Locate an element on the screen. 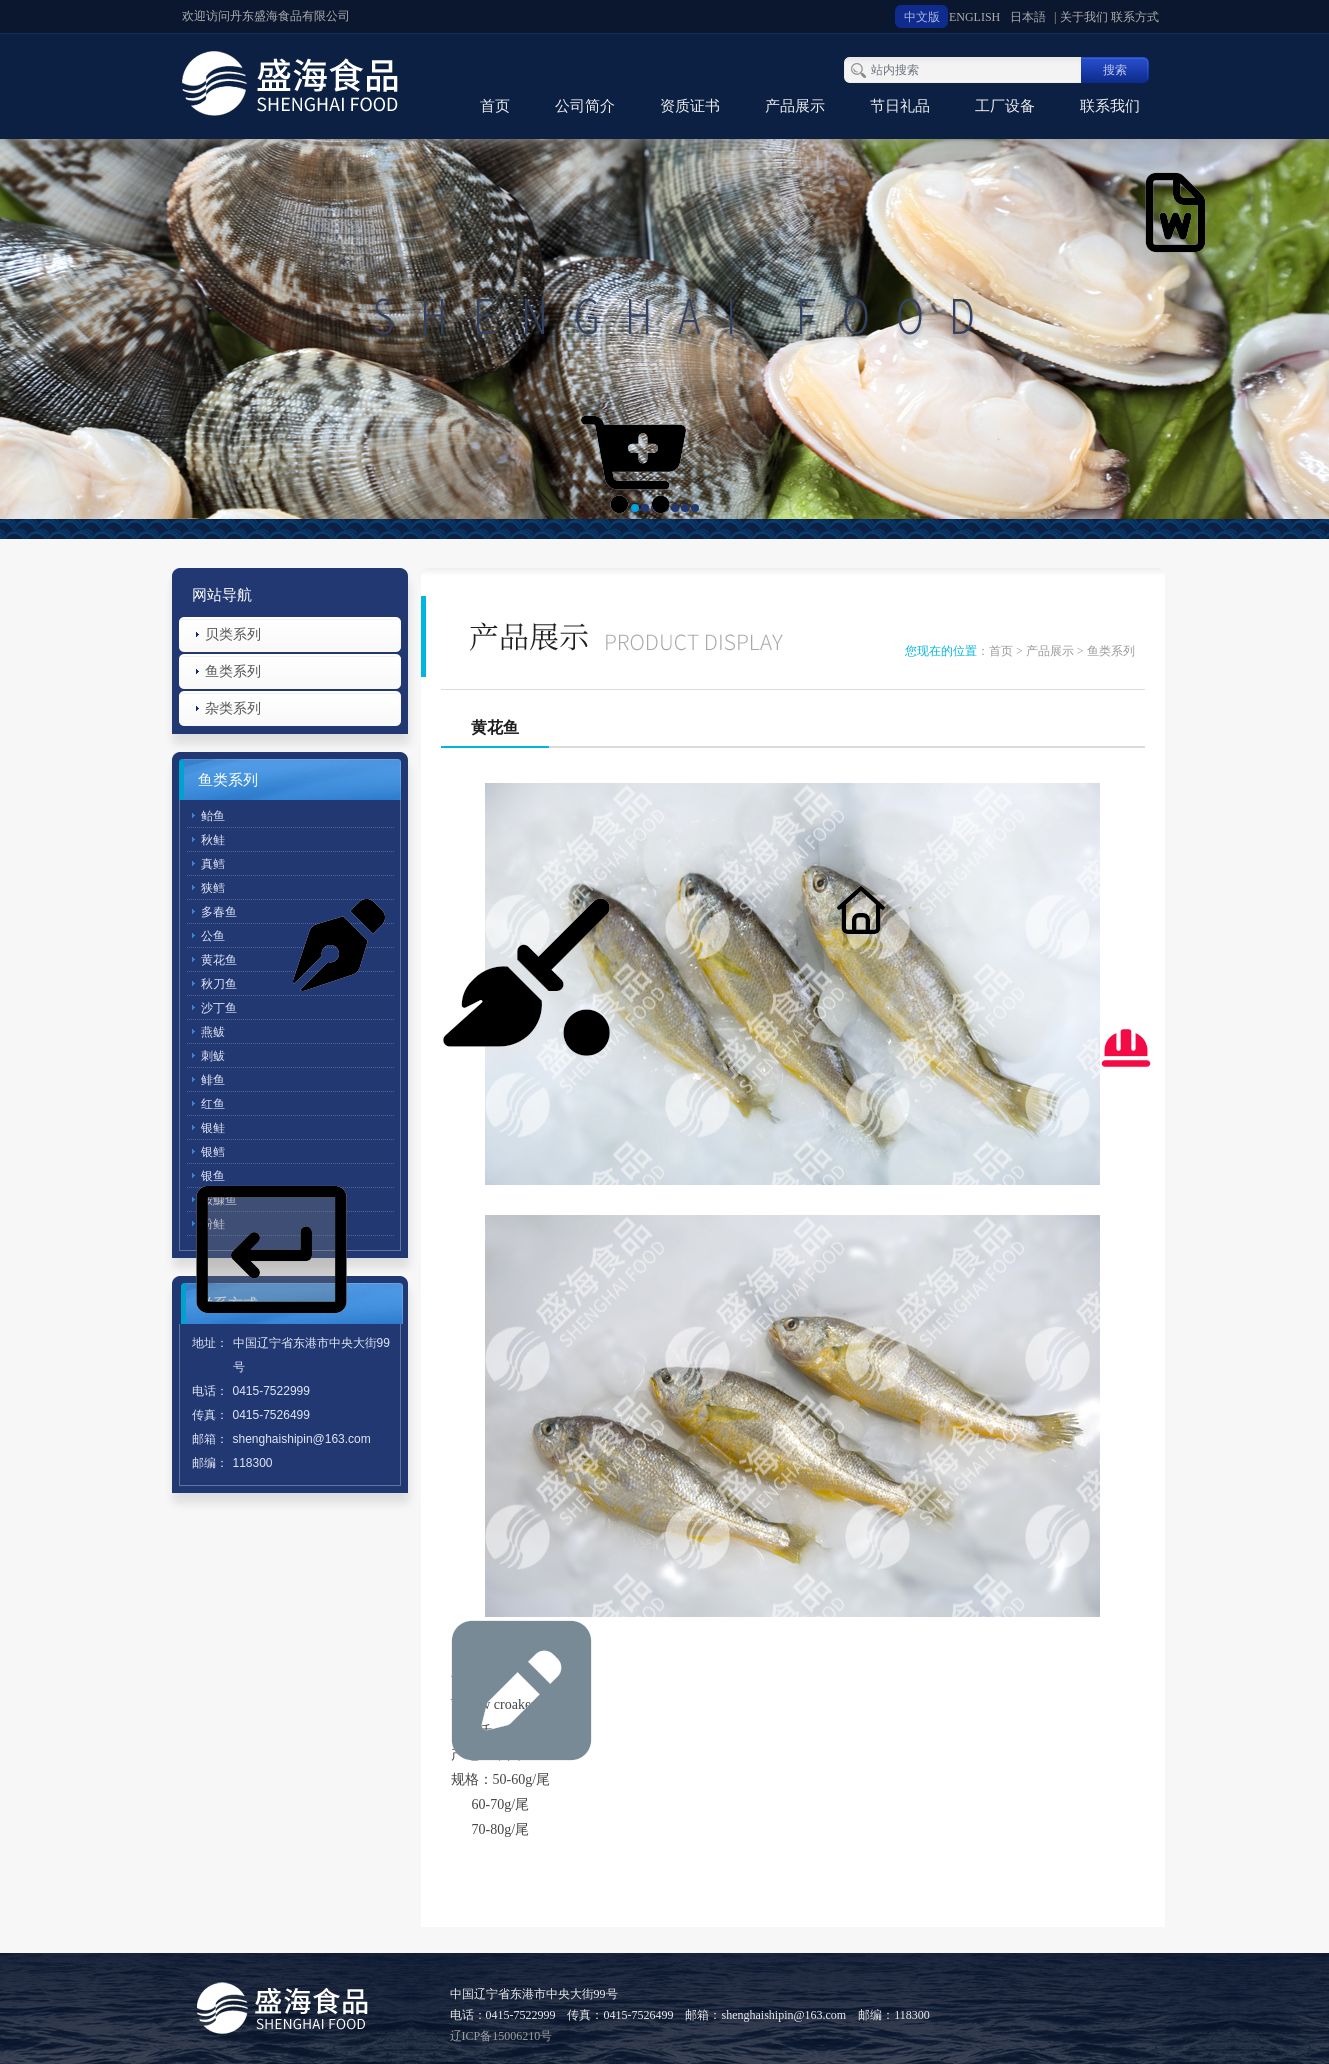  navigate to the home screen is located at coordinates (861, 910).